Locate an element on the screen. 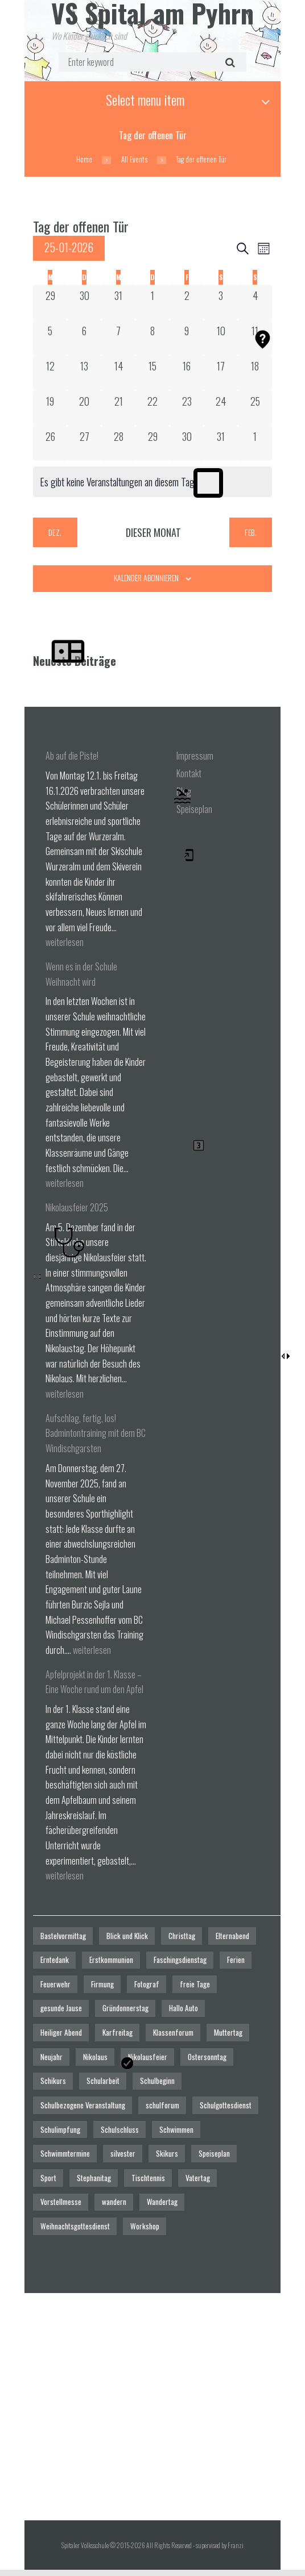  indicates a completed or successful action is located at coordinates (127, 2063).